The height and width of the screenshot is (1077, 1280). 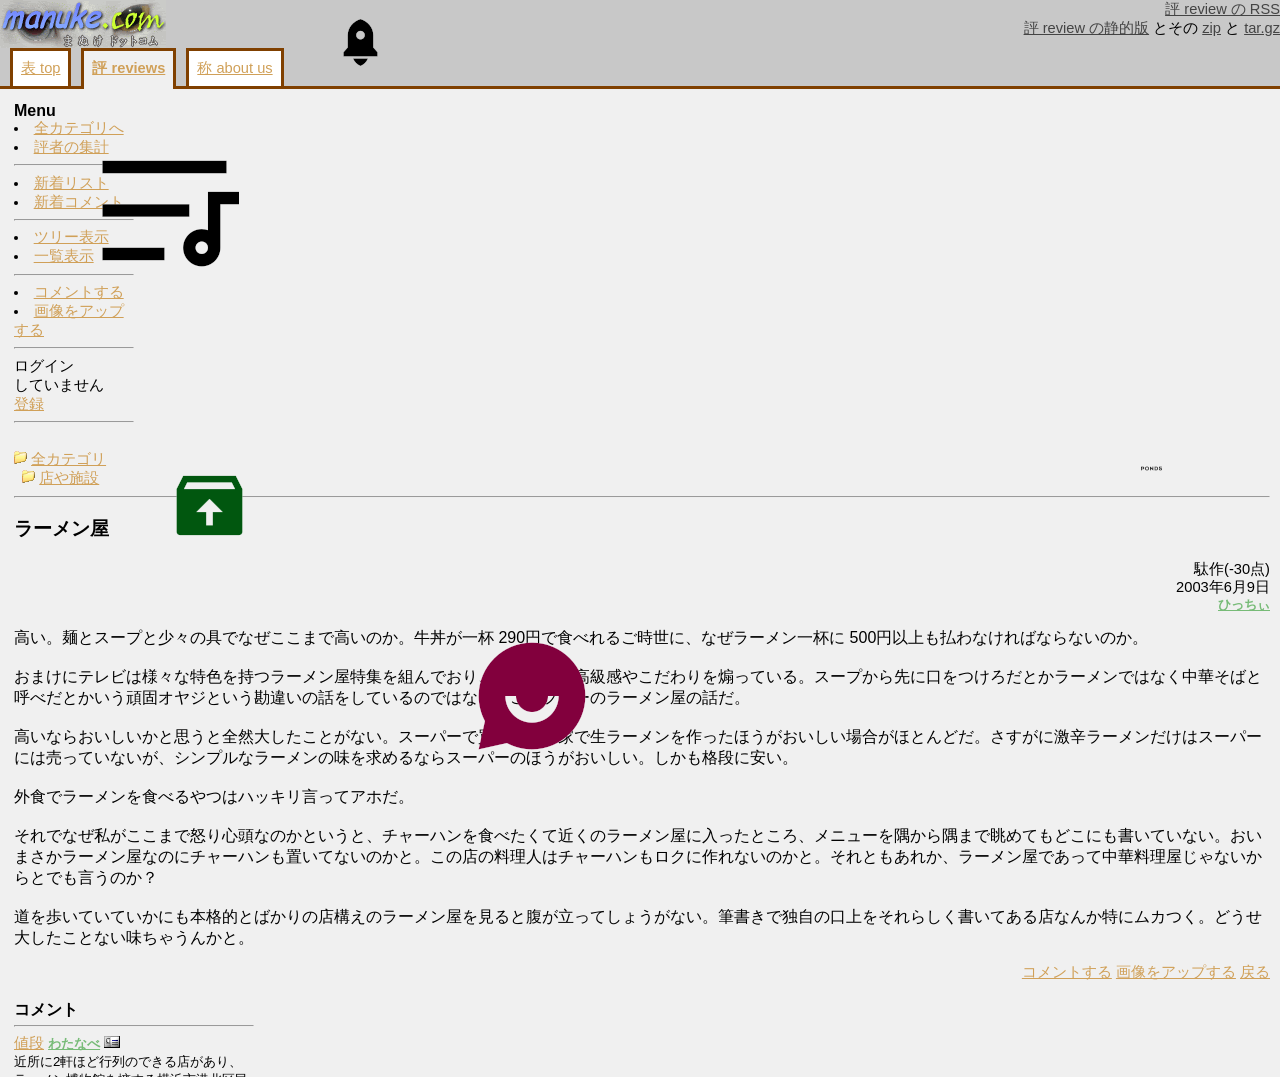 I want to click on view your playlist, so click(x=164, y=210).